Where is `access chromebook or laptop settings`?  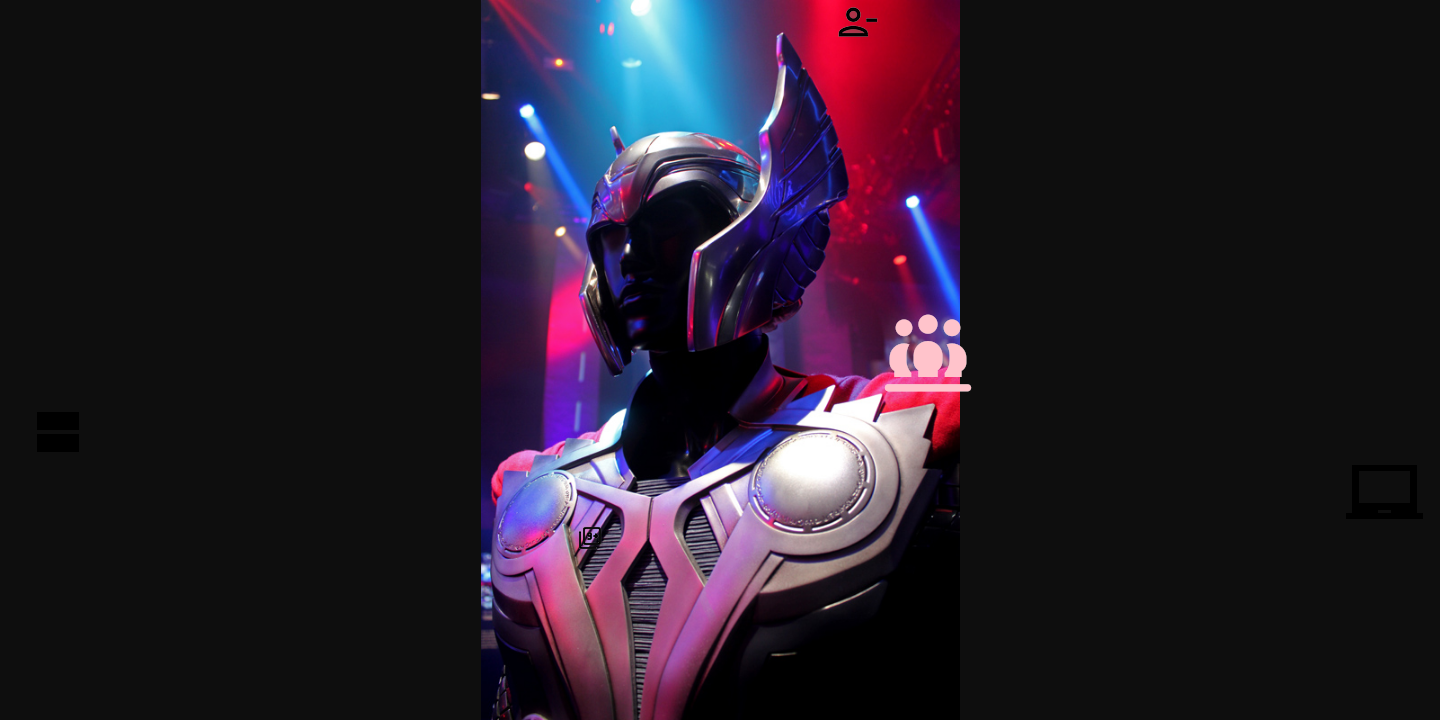
access chromebook or laptop settings is located at coordinates (1384, 493).